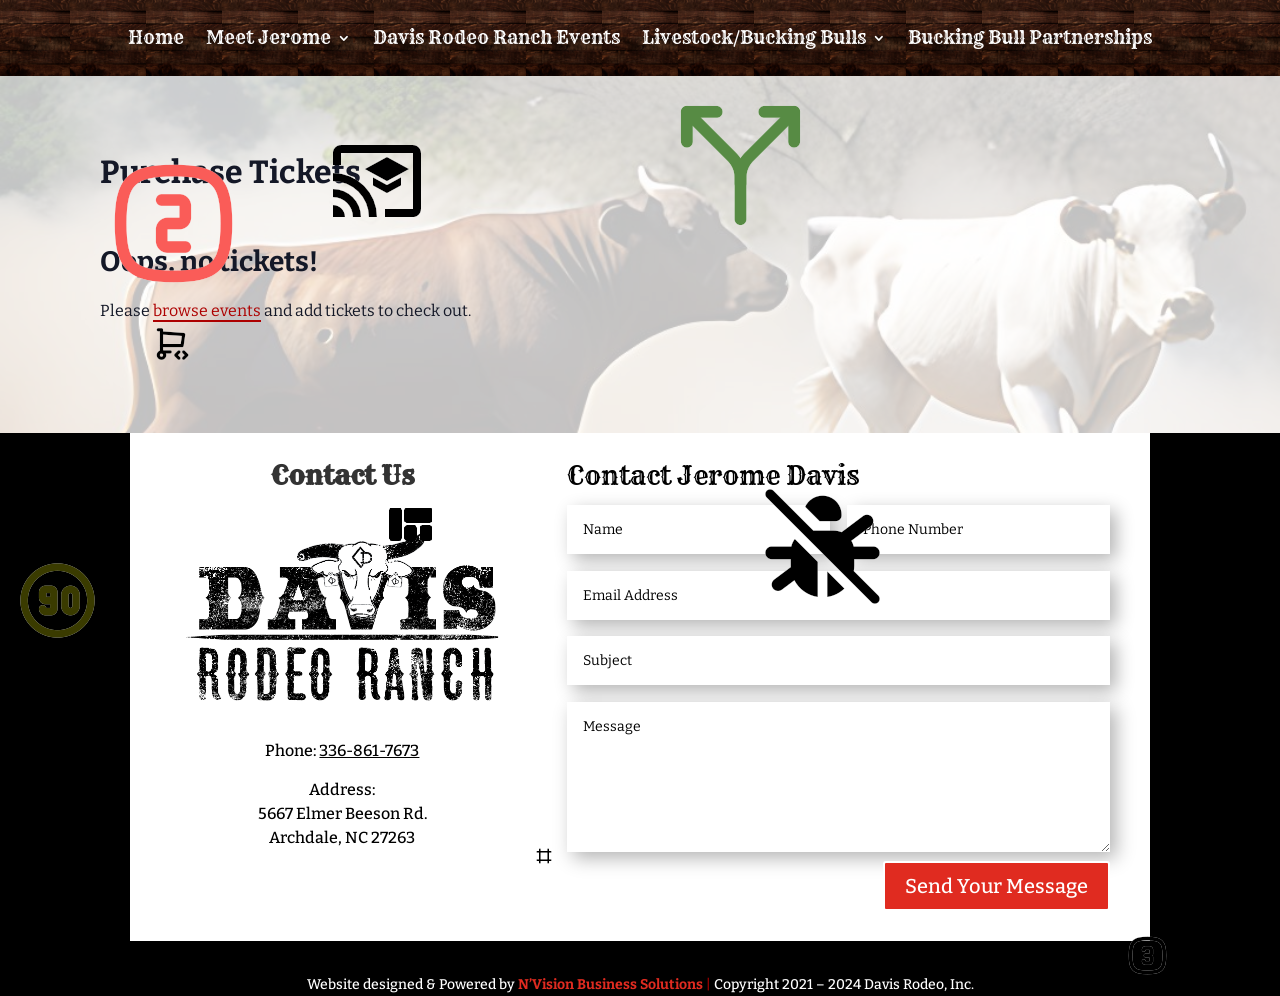 This screenshot has width=1280, height=996. Describe the element at coordinates (171, 344) in the screenshot. I see `access cart API or developer settings` at that location.